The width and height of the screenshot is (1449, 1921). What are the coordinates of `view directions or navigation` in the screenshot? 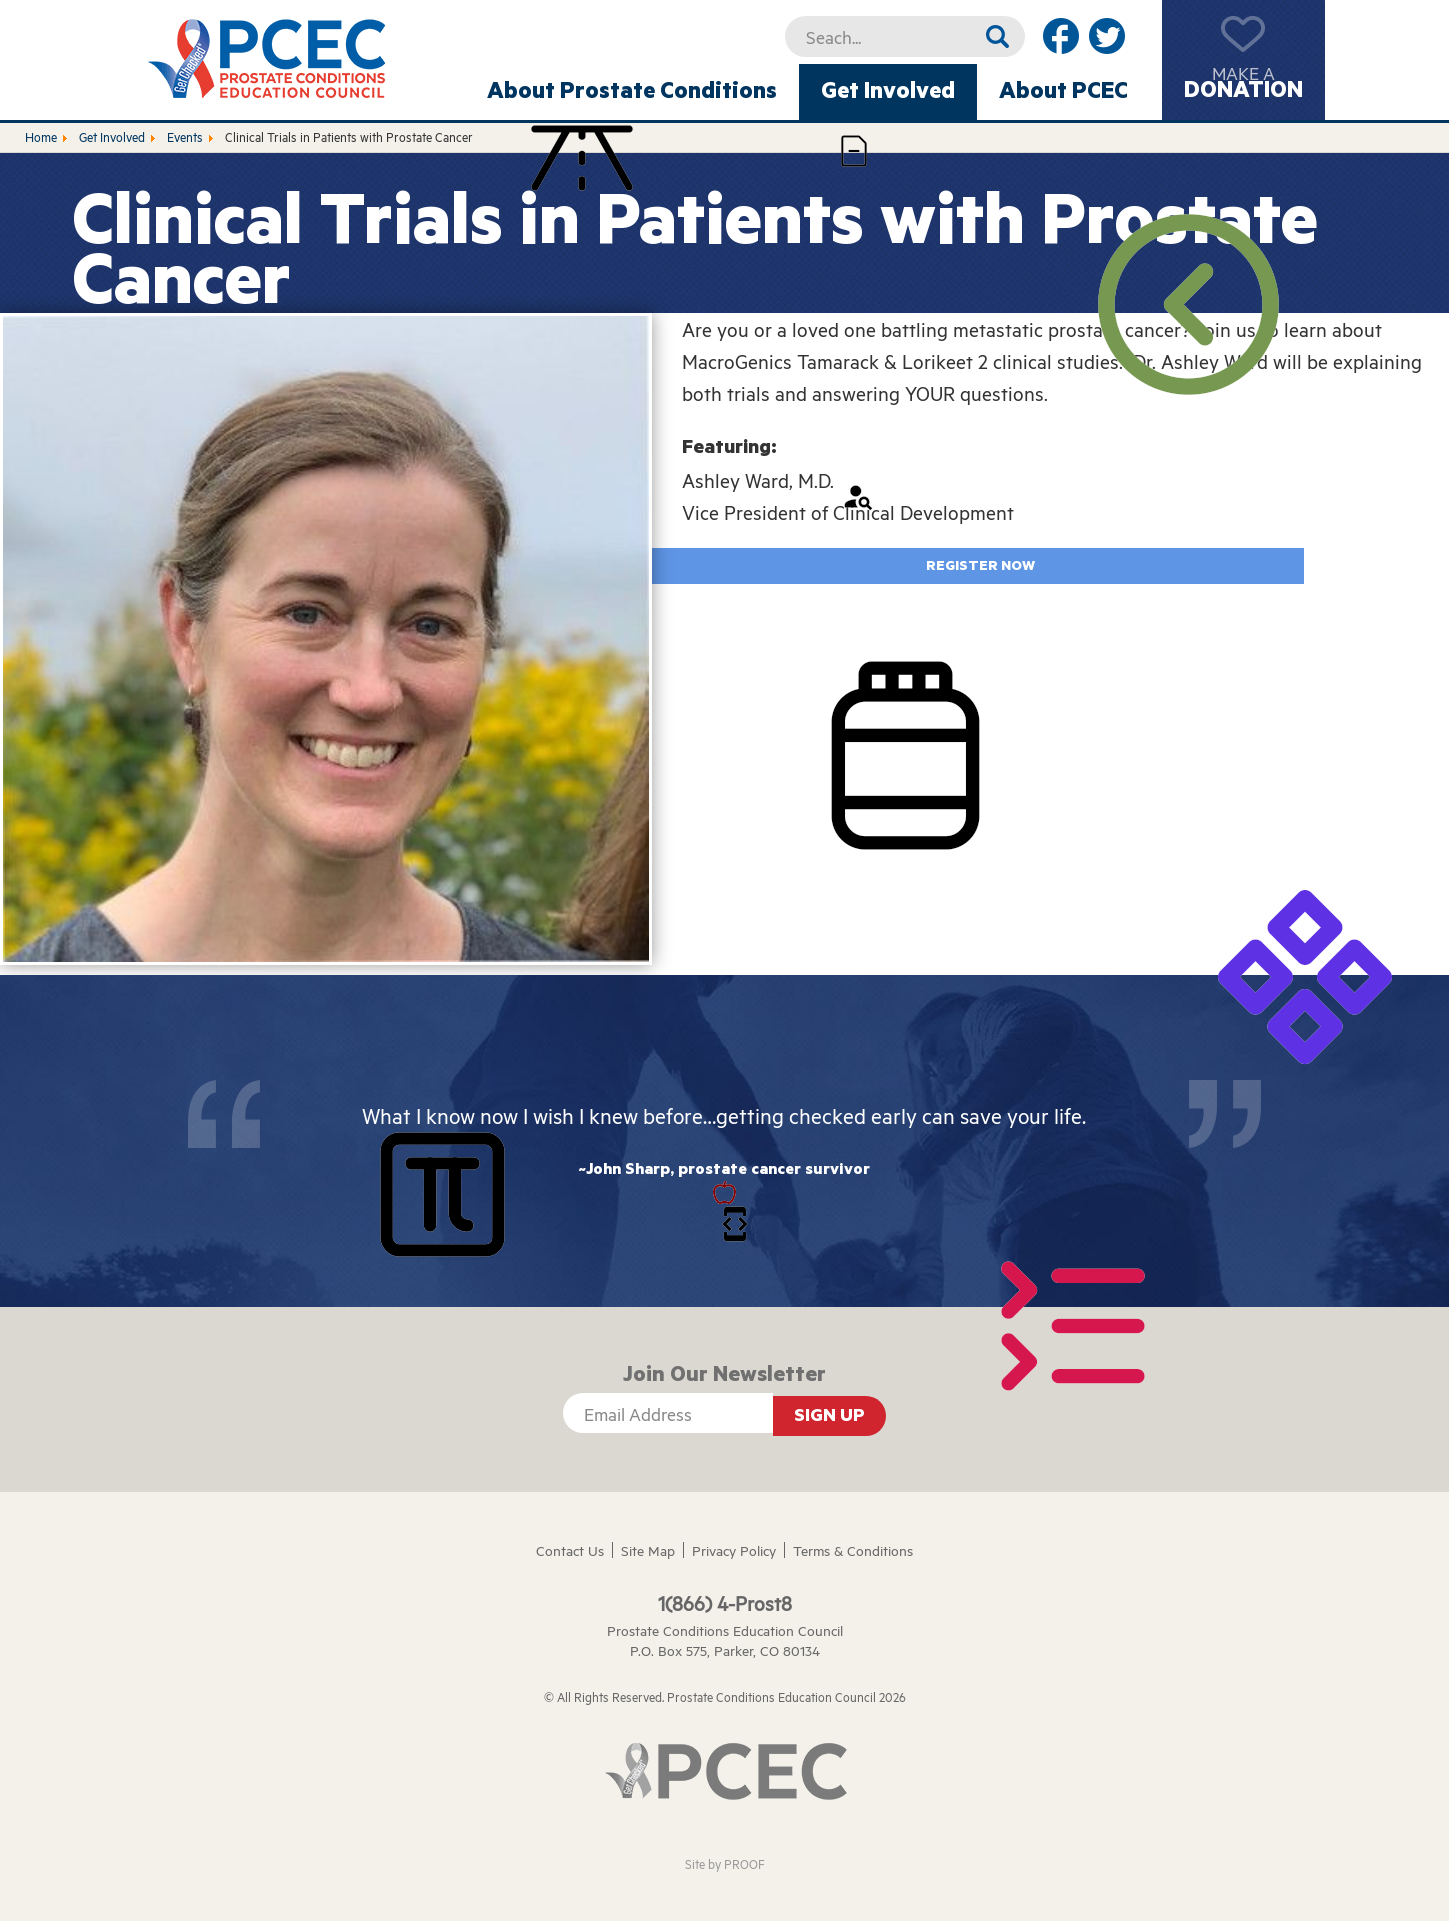 It's located at (582, 158).